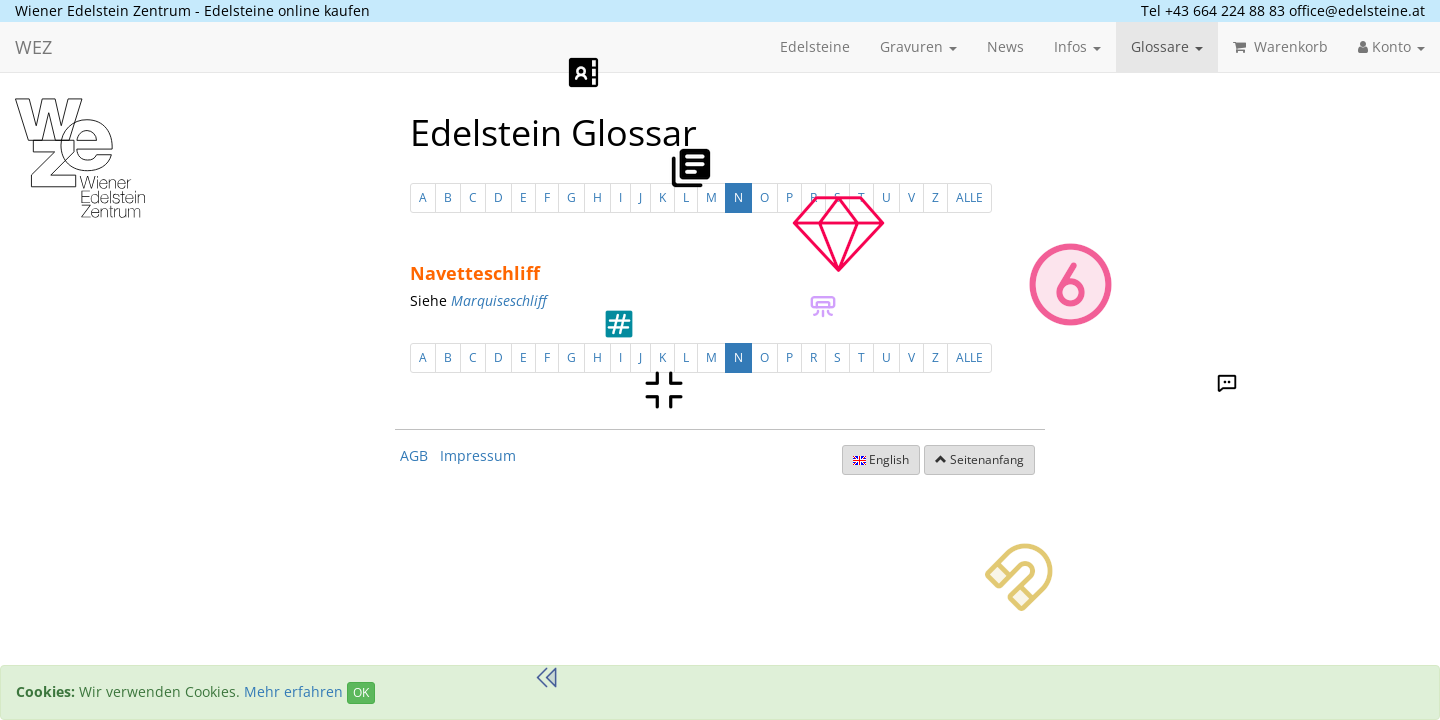  Describe the element at coordinates (619, 324) in the screenshot. I see `view or browse hashtags` at that location.